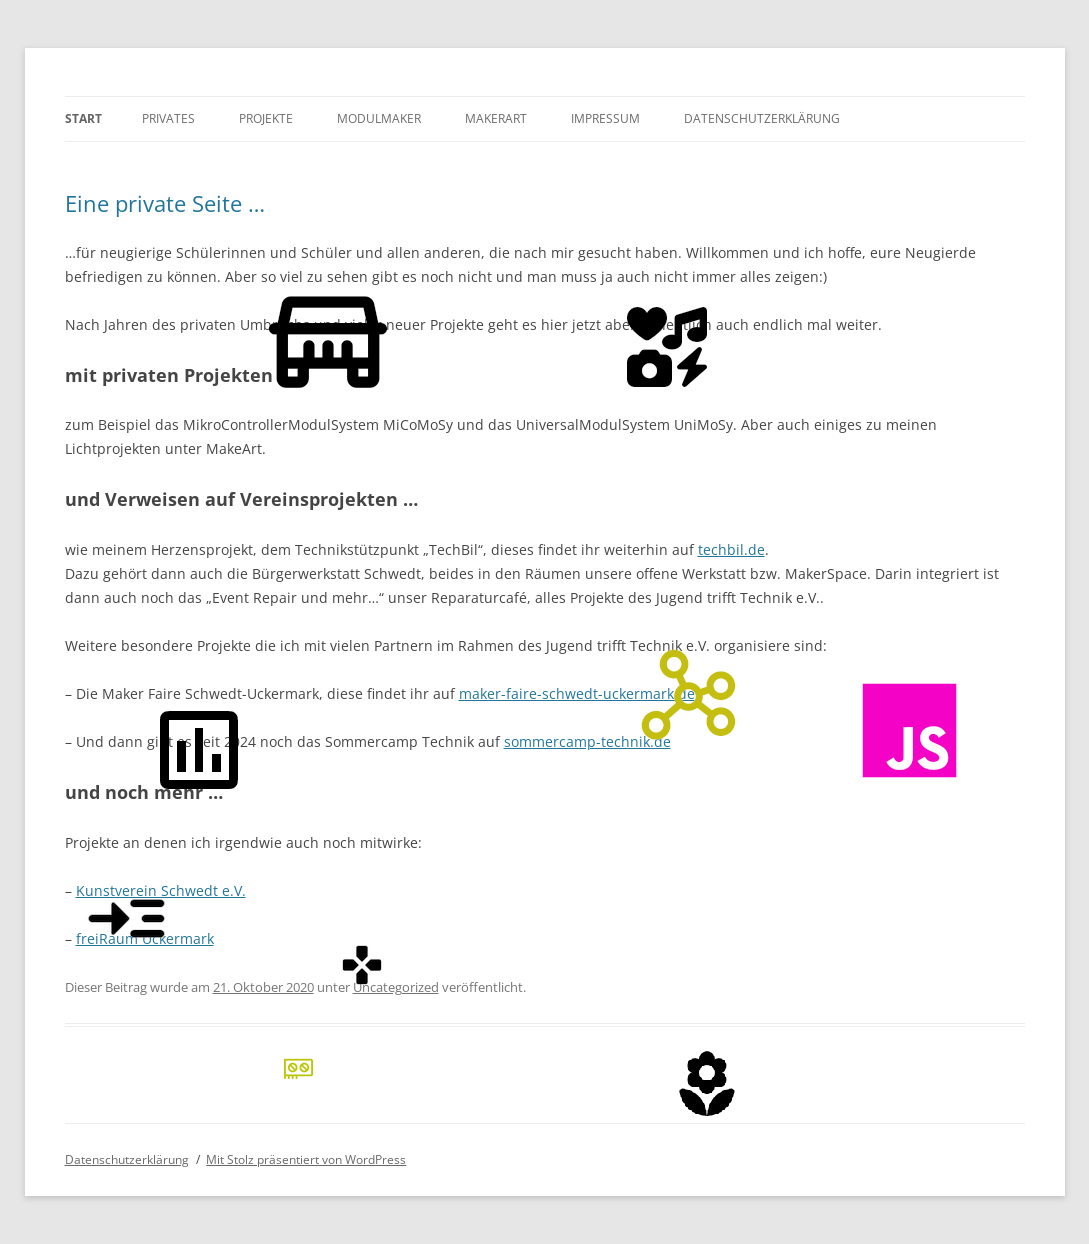 Image resolution: width=1089 pixels, height=1244 pixels. I want to click on view graphics card or GPU information, so click(298, 1068).